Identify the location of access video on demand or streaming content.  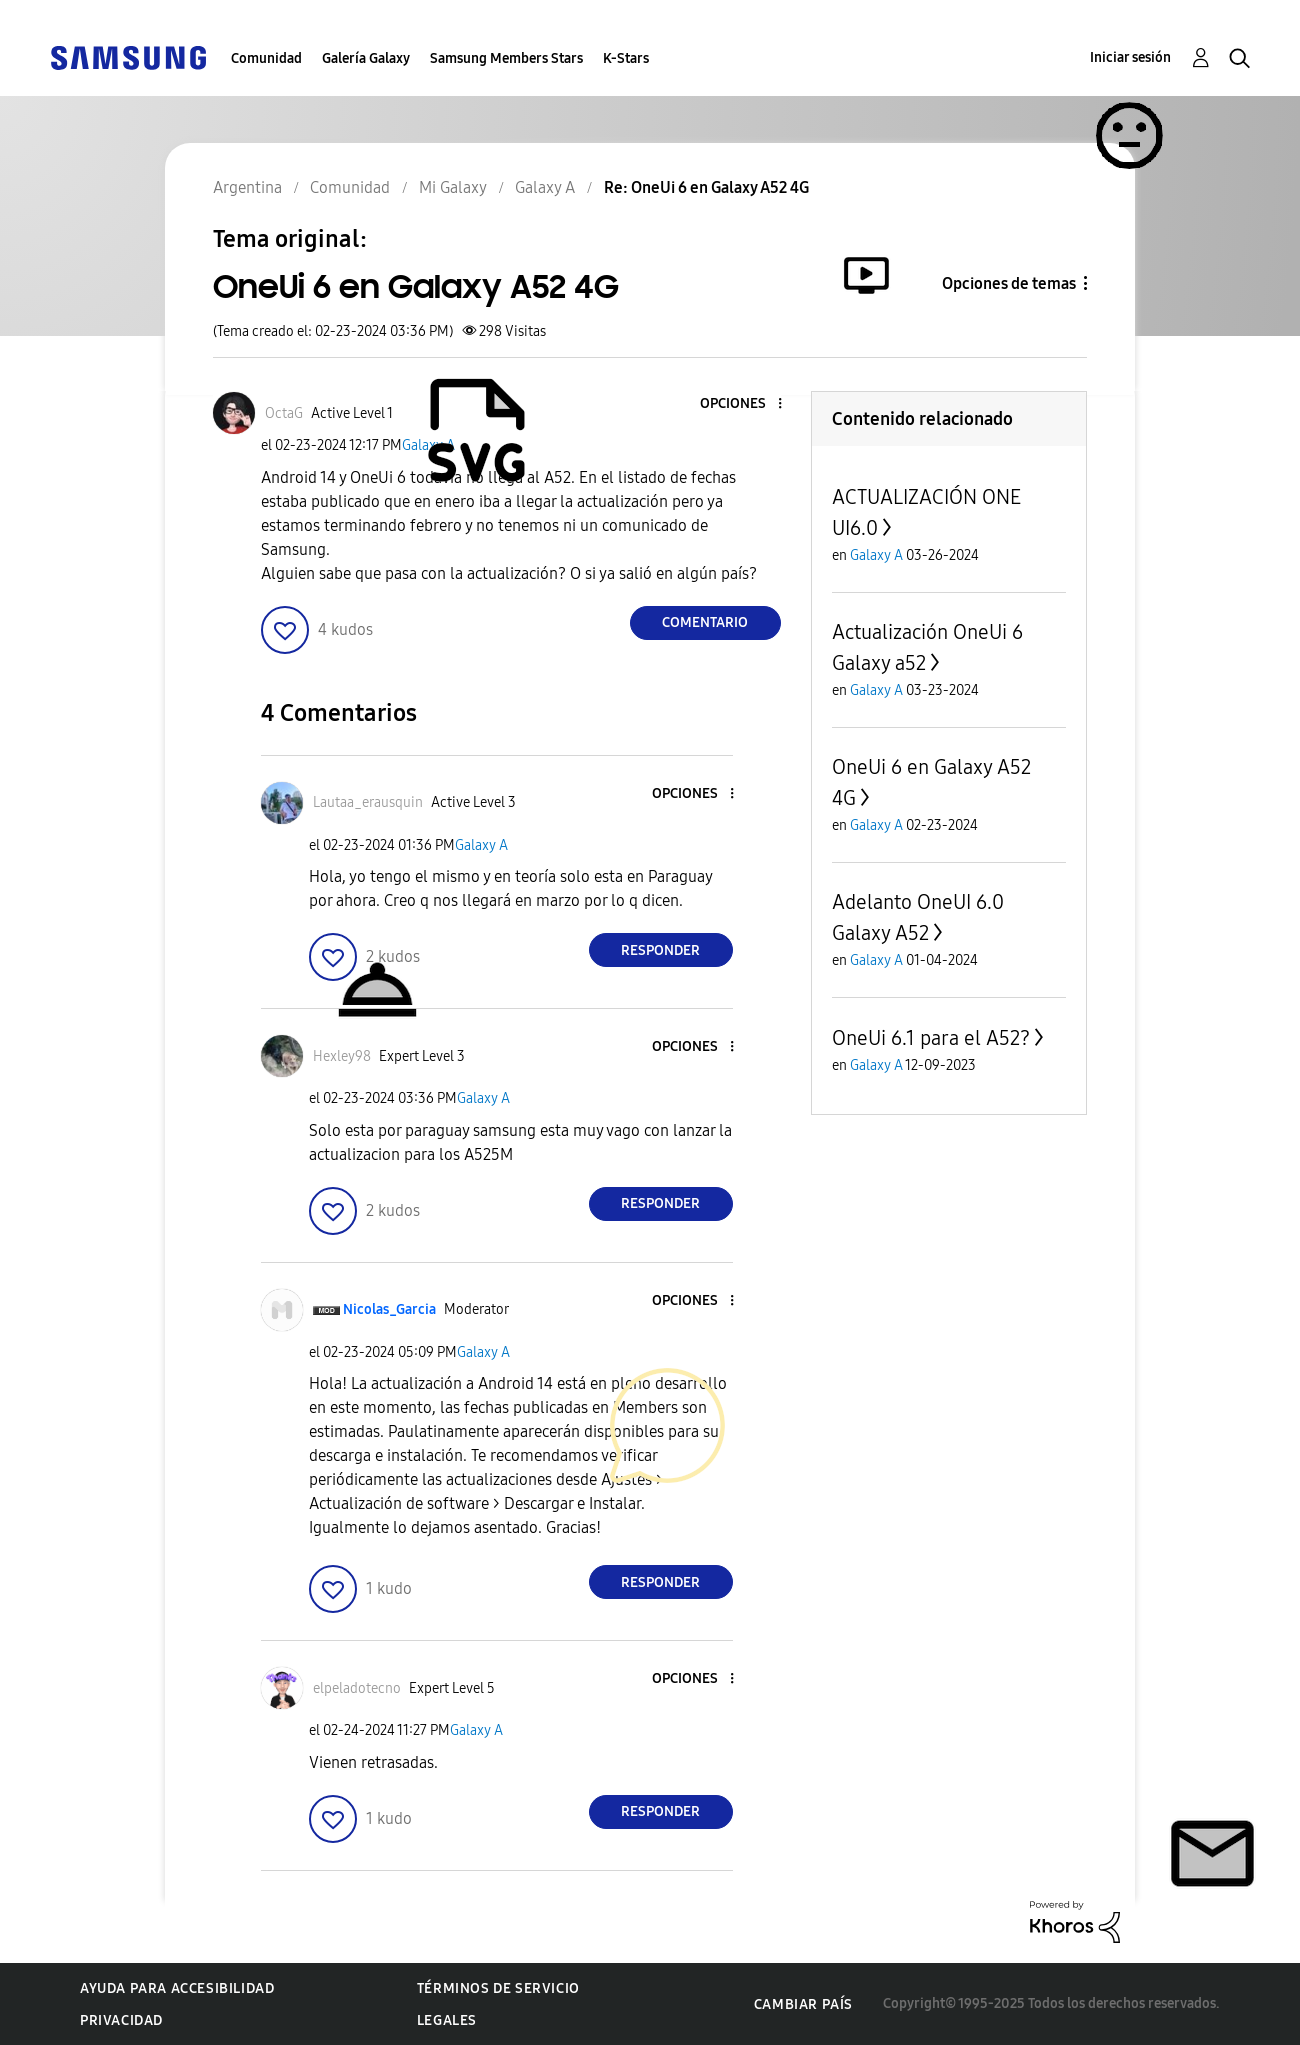
(866, 275).